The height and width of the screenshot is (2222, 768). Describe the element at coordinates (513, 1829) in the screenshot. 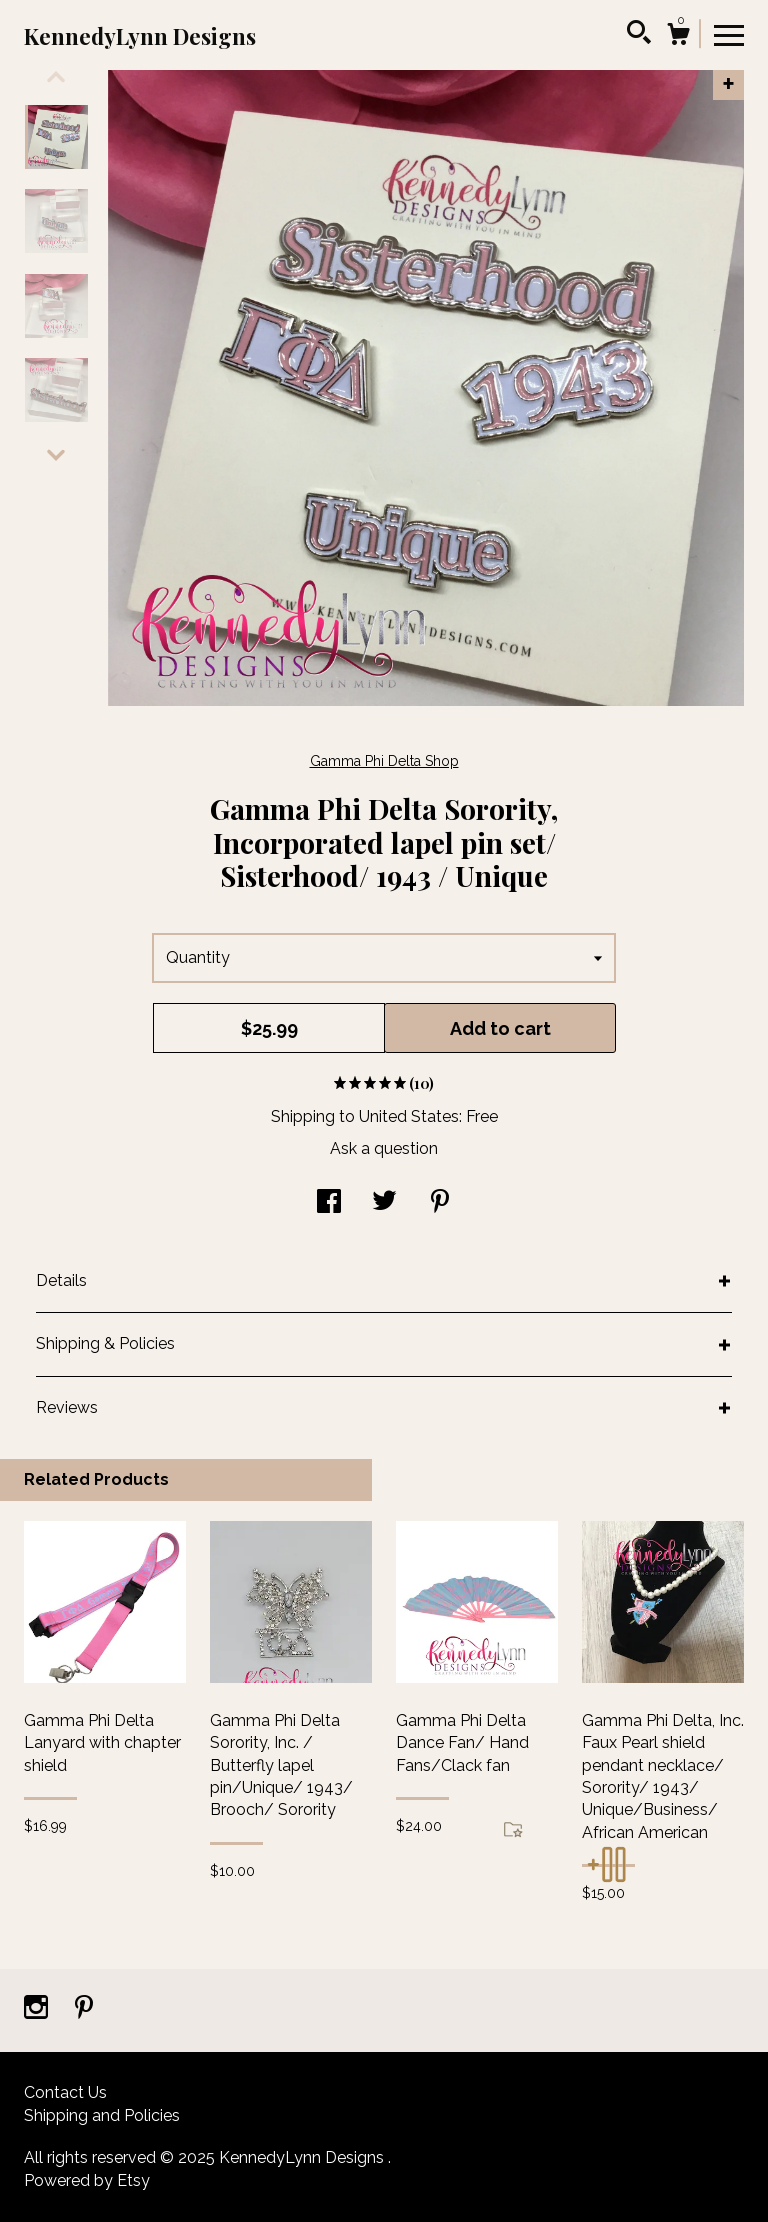

I see `access your starred or favorite folders` at that location.